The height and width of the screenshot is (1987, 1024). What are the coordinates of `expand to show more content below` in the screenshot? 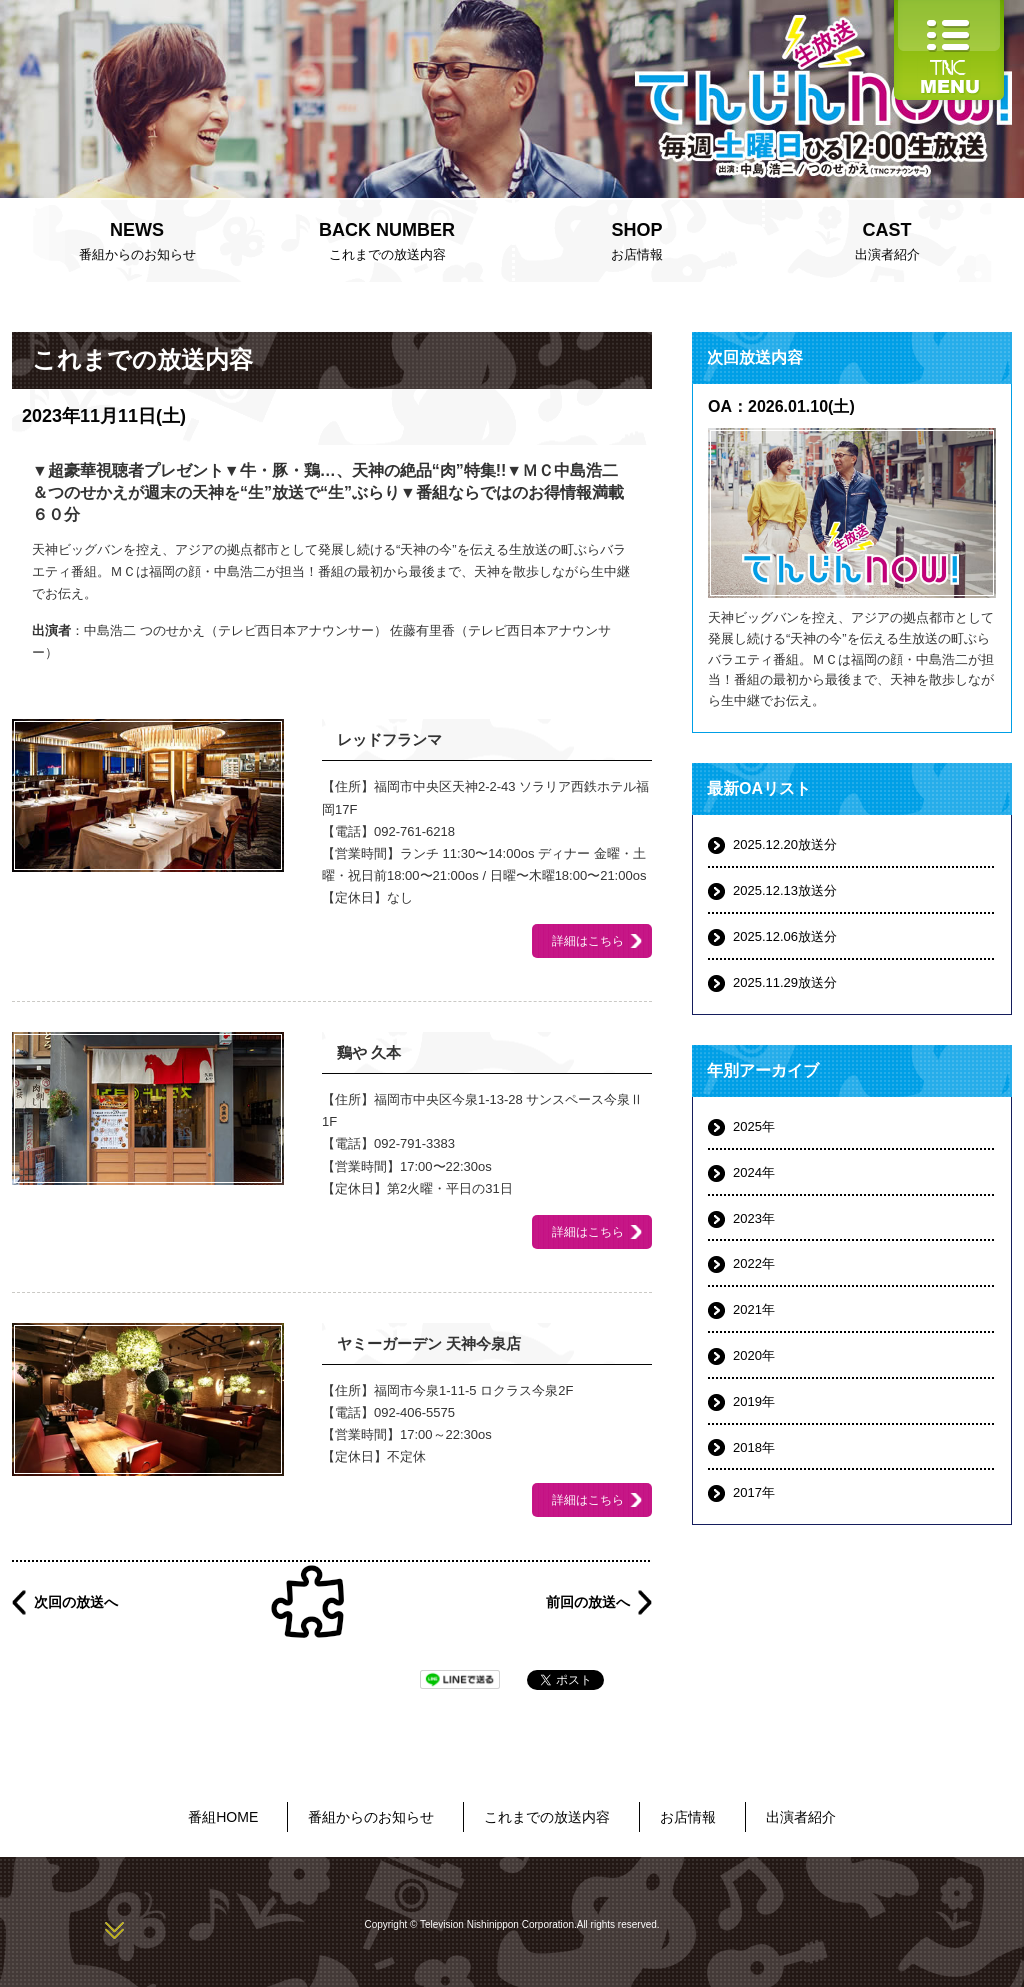 It's located at (114, 1930).